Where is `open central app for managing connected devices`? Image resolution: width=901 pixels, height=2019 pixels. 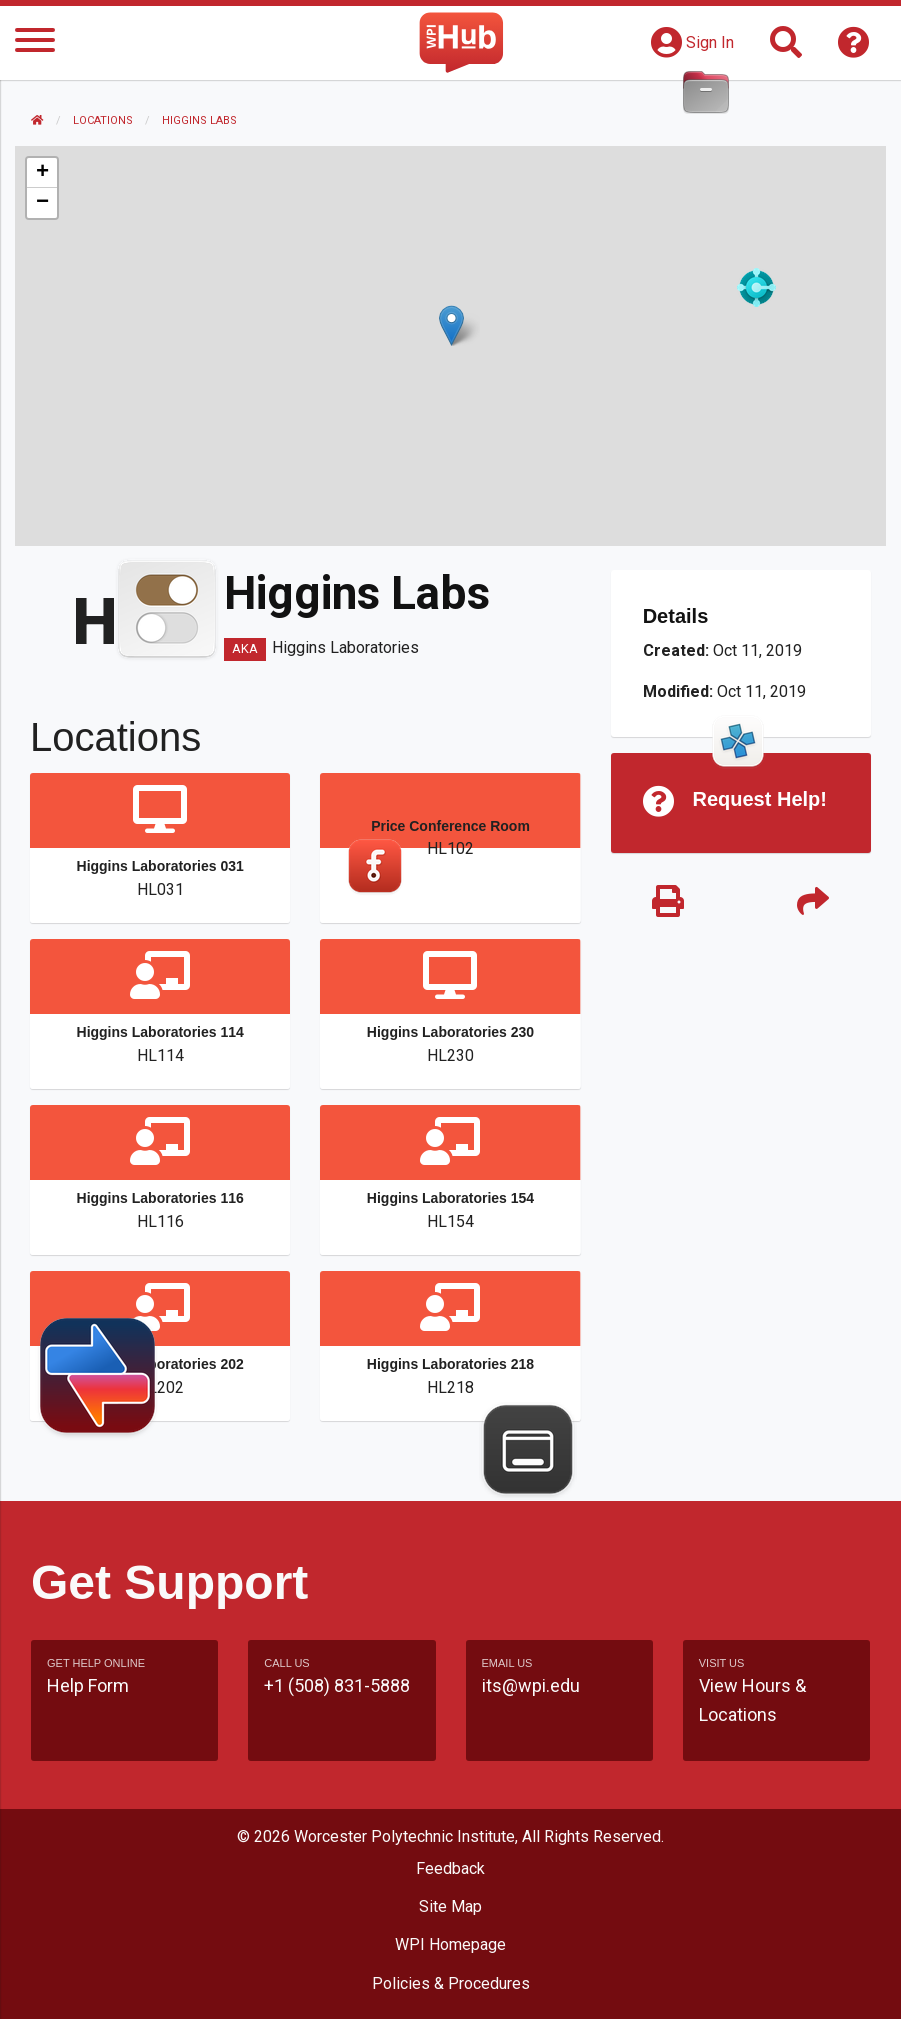
open central app for managing connected devices is located at coordinates (756, 287).